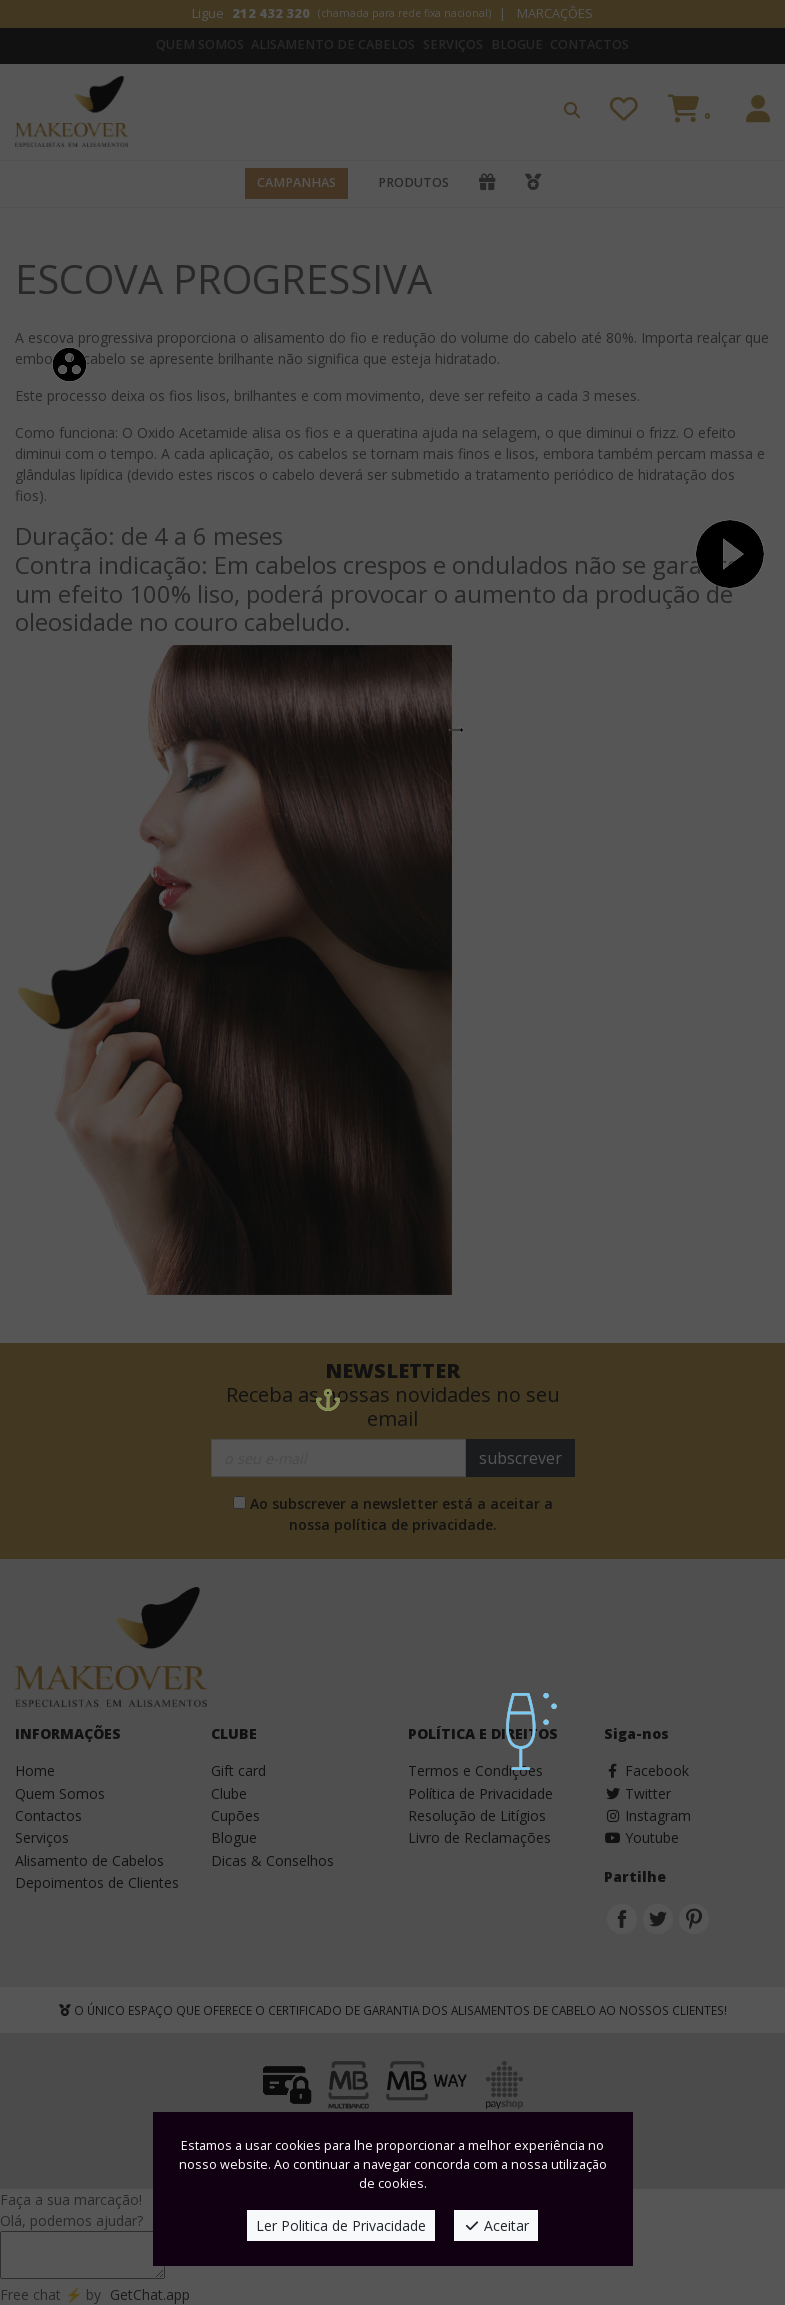  Describe the element at coordinates (523, 1731) in the screenshot. I see `celebrate an achievement or milestone` at that location.